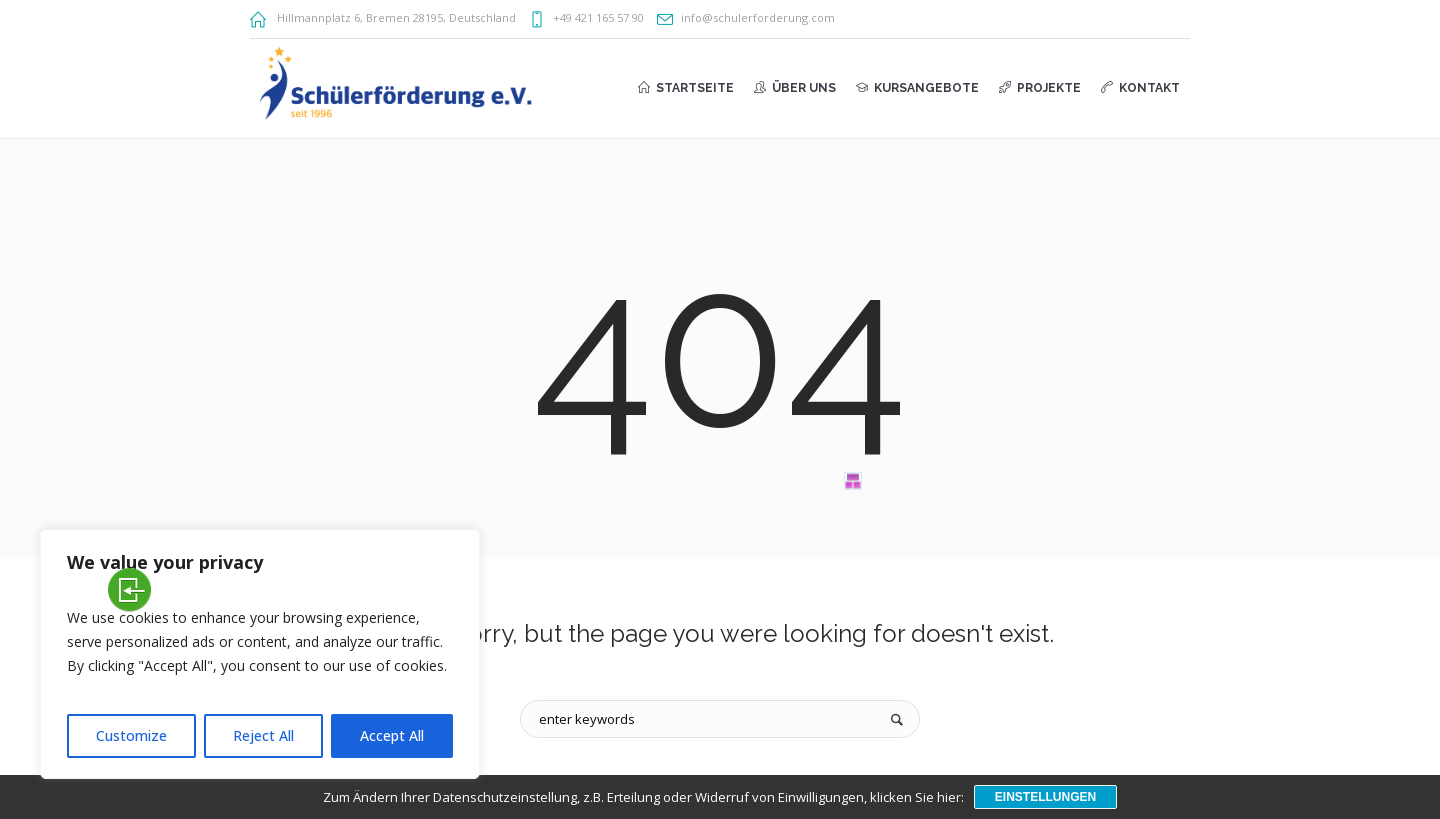 This screenshot has width=1440, height=819. Describe the element at coordinates (130, 590) in the screenshot. I see `log out of the current session` at that location.